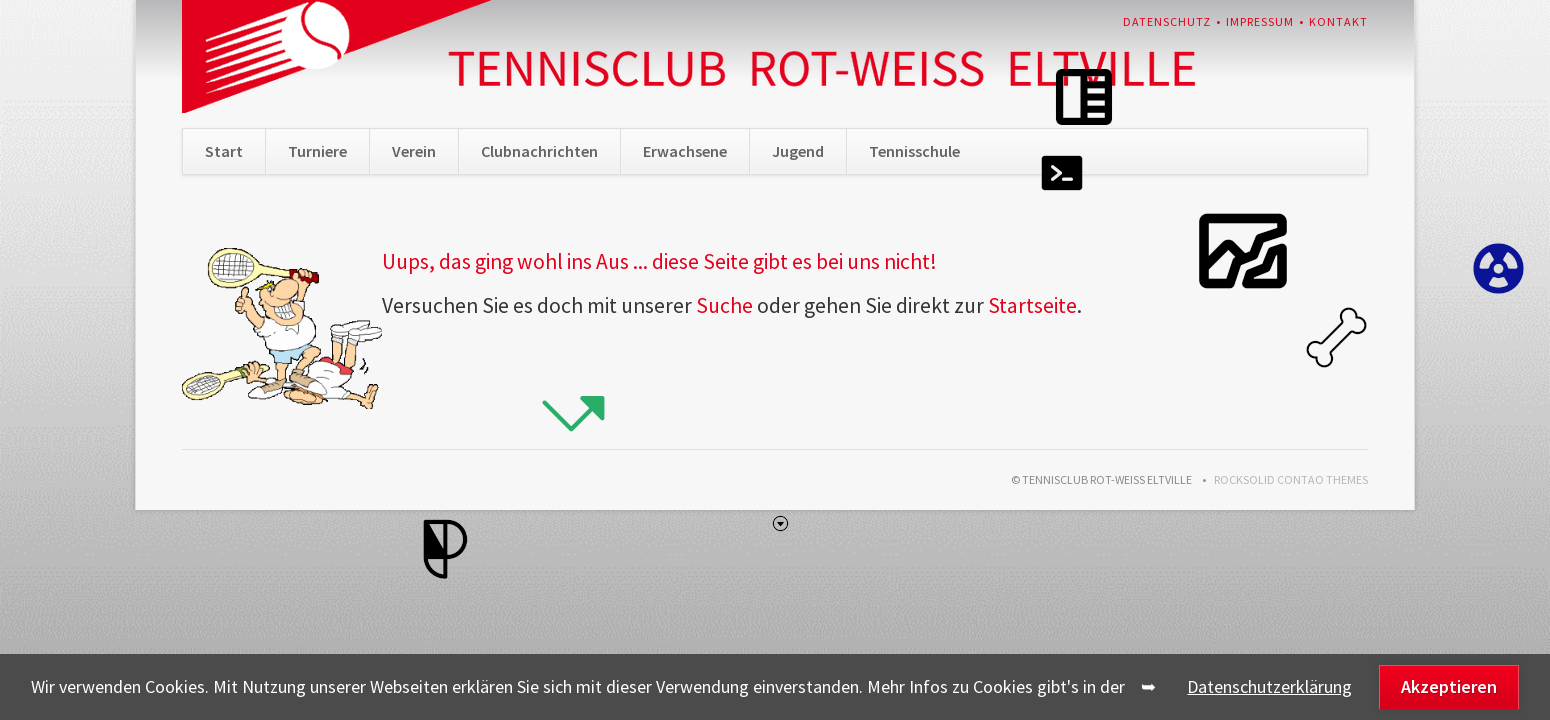 This screenshot has height=720, width=1550. What do you see at coordinates (1084, 97) in the screenshot?
I see `toggle between split-screen or half-view mode` at bounding box center [1084, 97].